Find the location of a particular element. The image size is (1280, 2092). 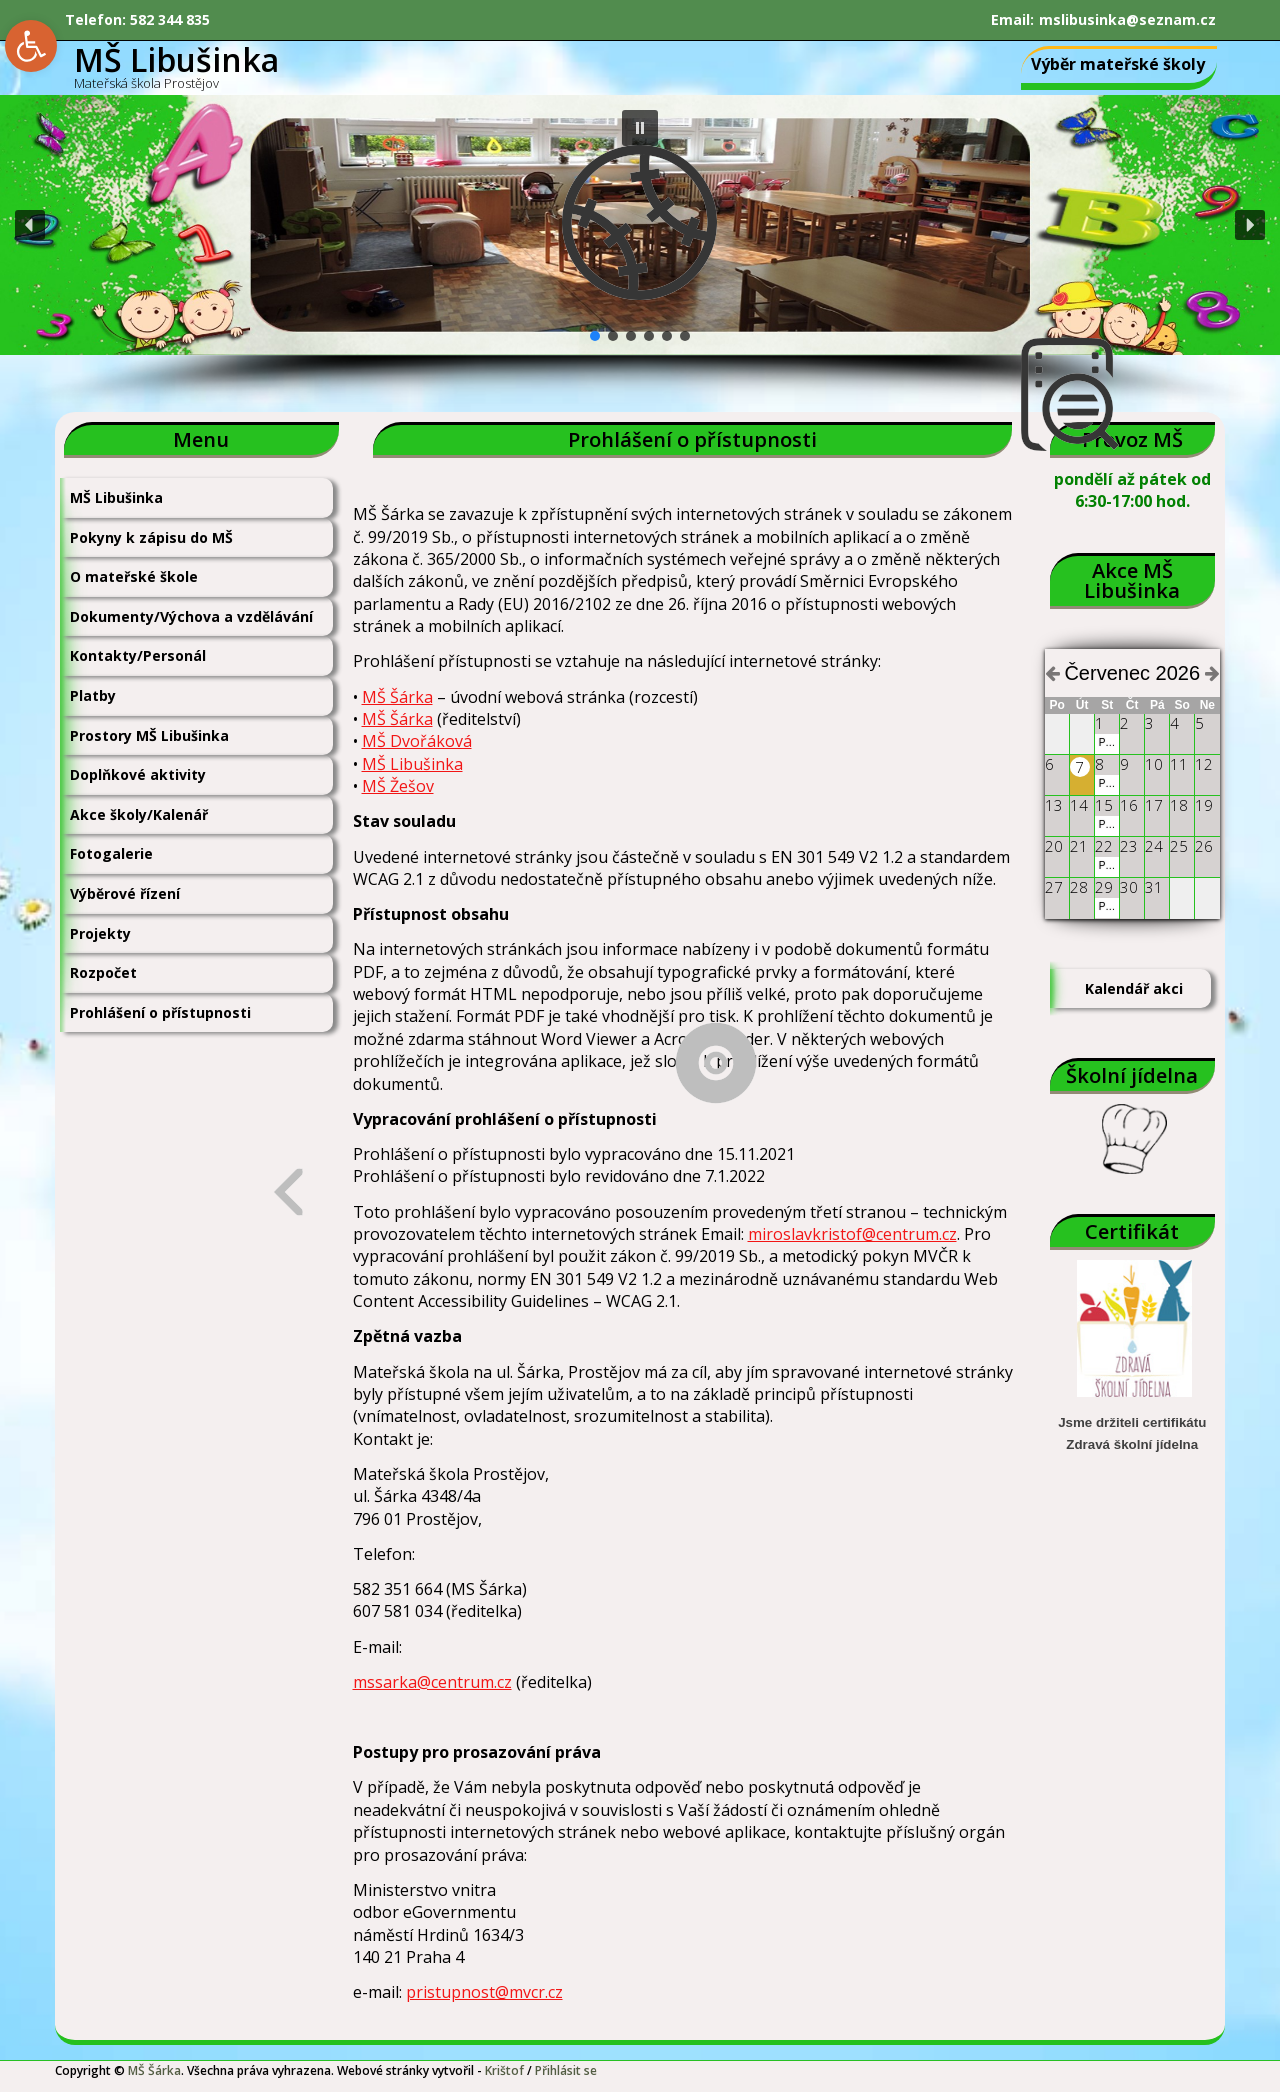

open the system log viewer app is located at coordinates (1070, 394).